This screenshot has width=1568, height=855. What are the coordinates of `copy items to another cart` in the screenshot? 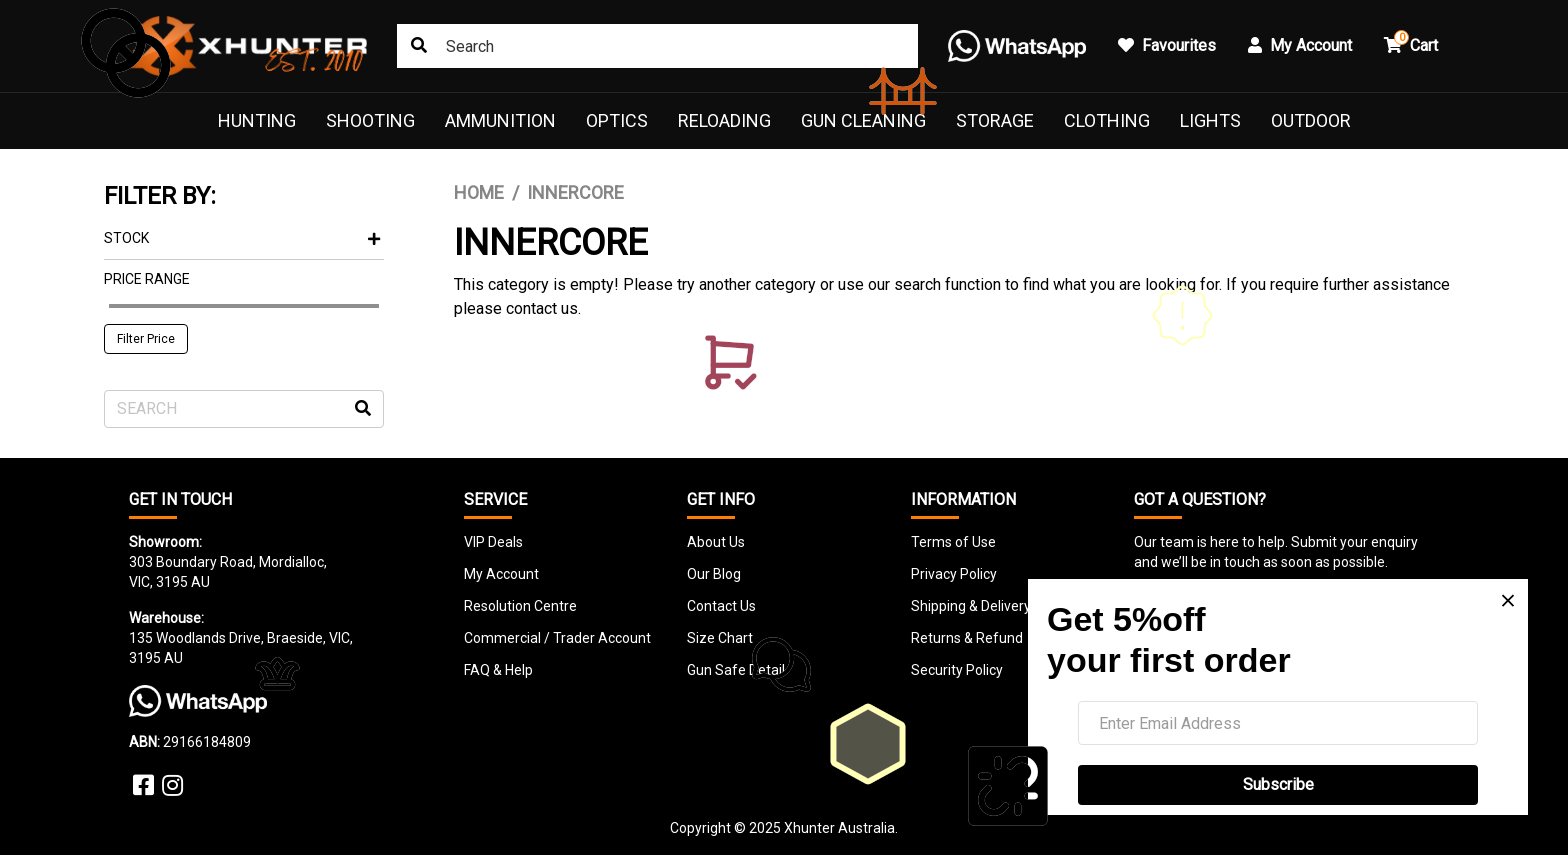 It's located at (729, 362).